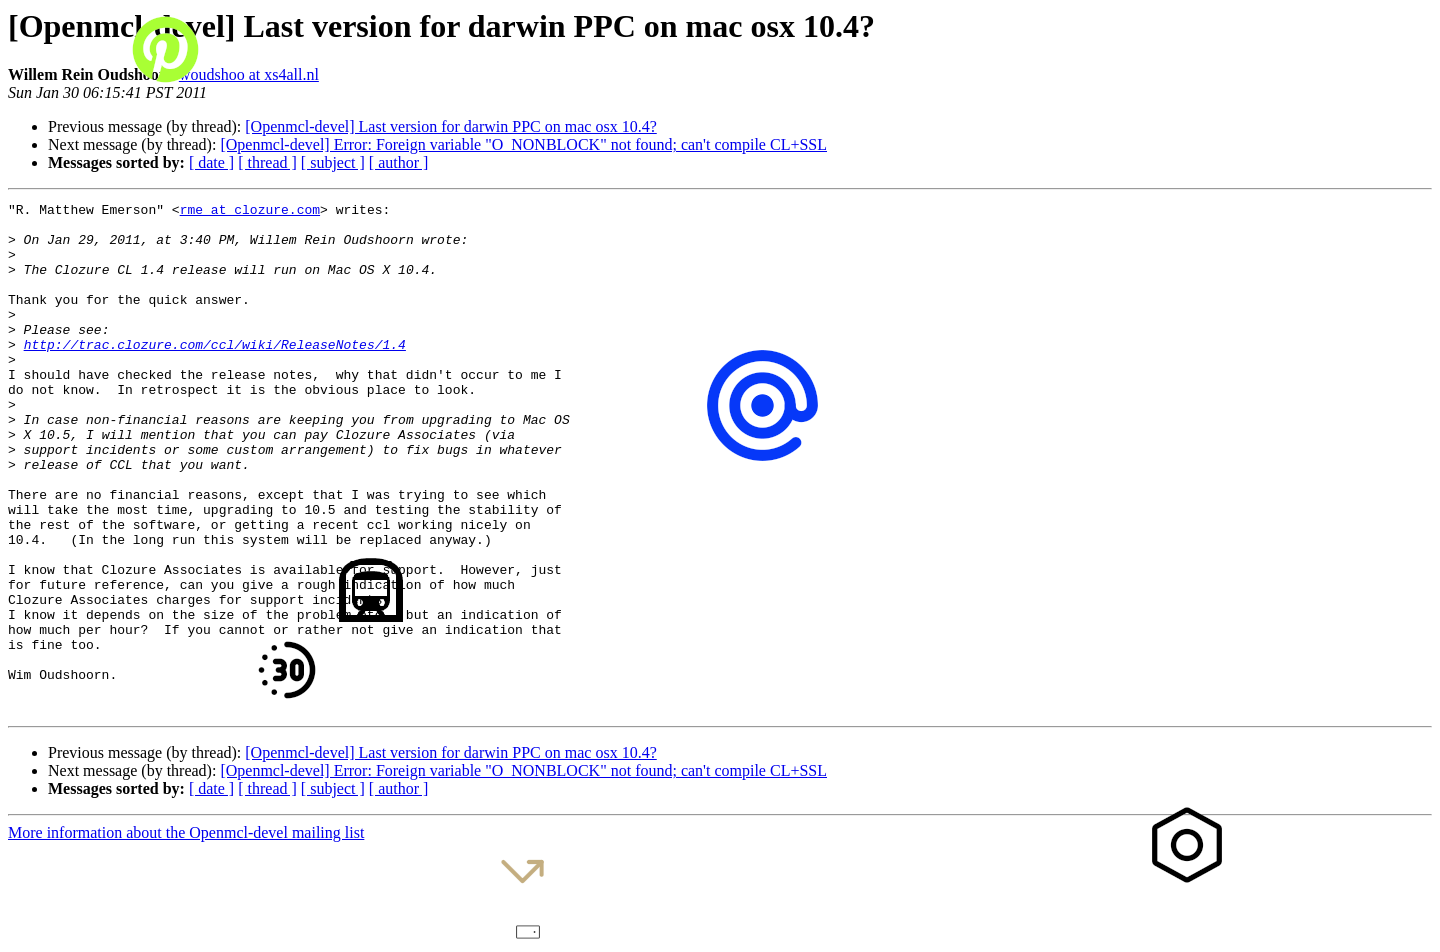 Image resolution: width=1440 pixels, height=952 pixels. What do you see at coordinates (165, 49) in the screenshot?
I see `open Pinterest app` at bounding box center [165, 49].